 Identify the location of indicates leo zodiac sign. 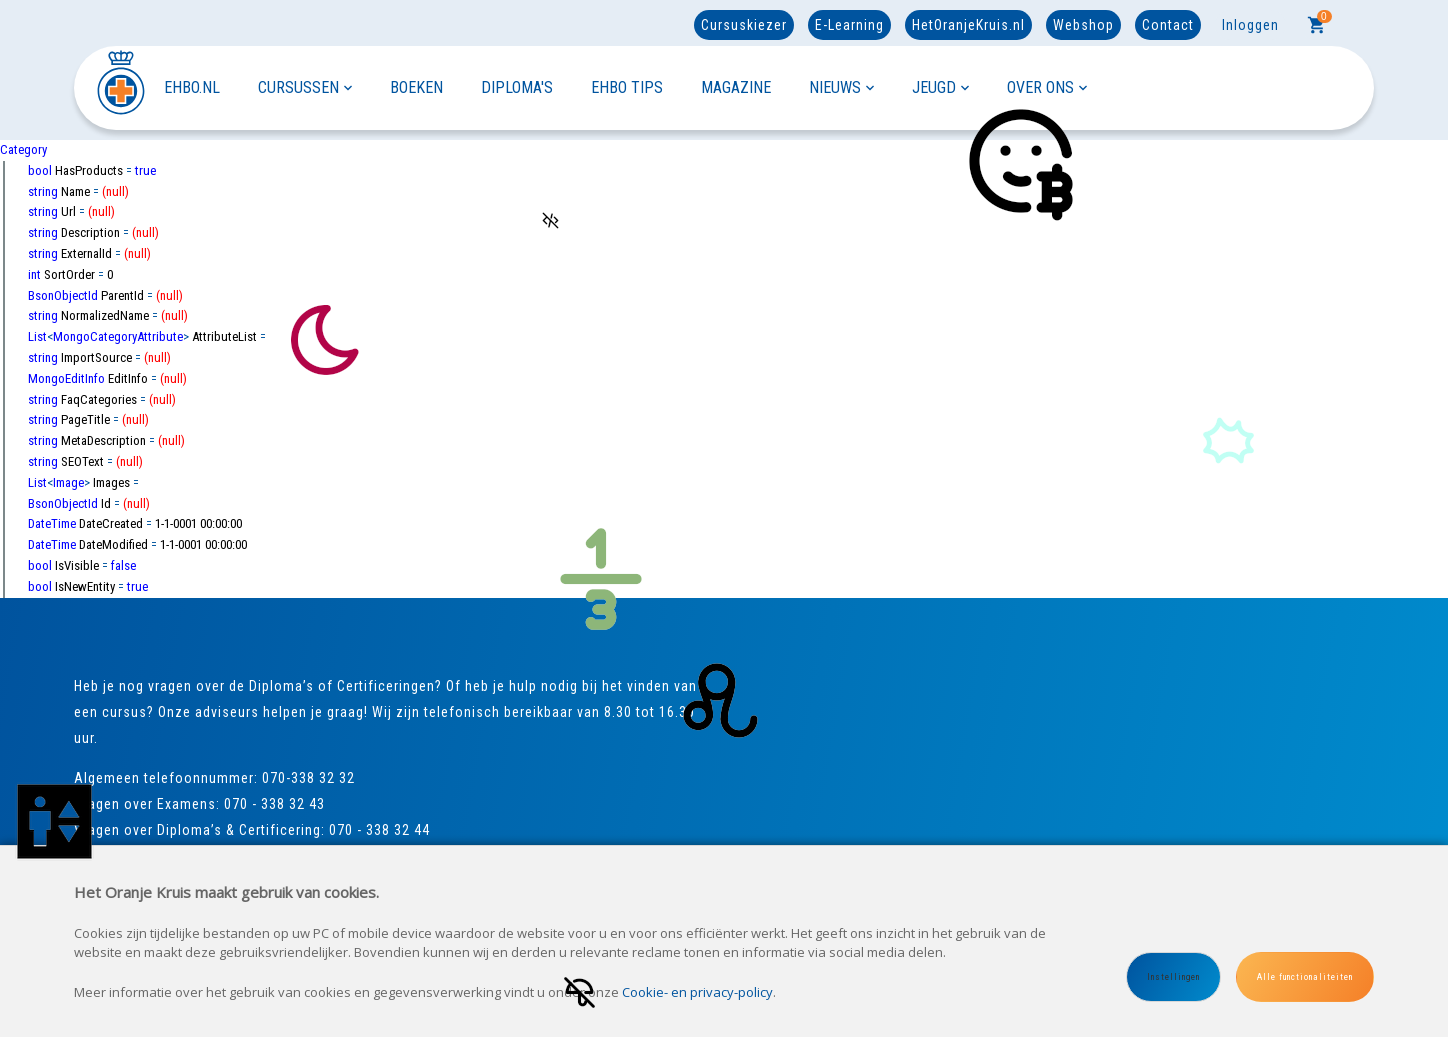
(720, 700).